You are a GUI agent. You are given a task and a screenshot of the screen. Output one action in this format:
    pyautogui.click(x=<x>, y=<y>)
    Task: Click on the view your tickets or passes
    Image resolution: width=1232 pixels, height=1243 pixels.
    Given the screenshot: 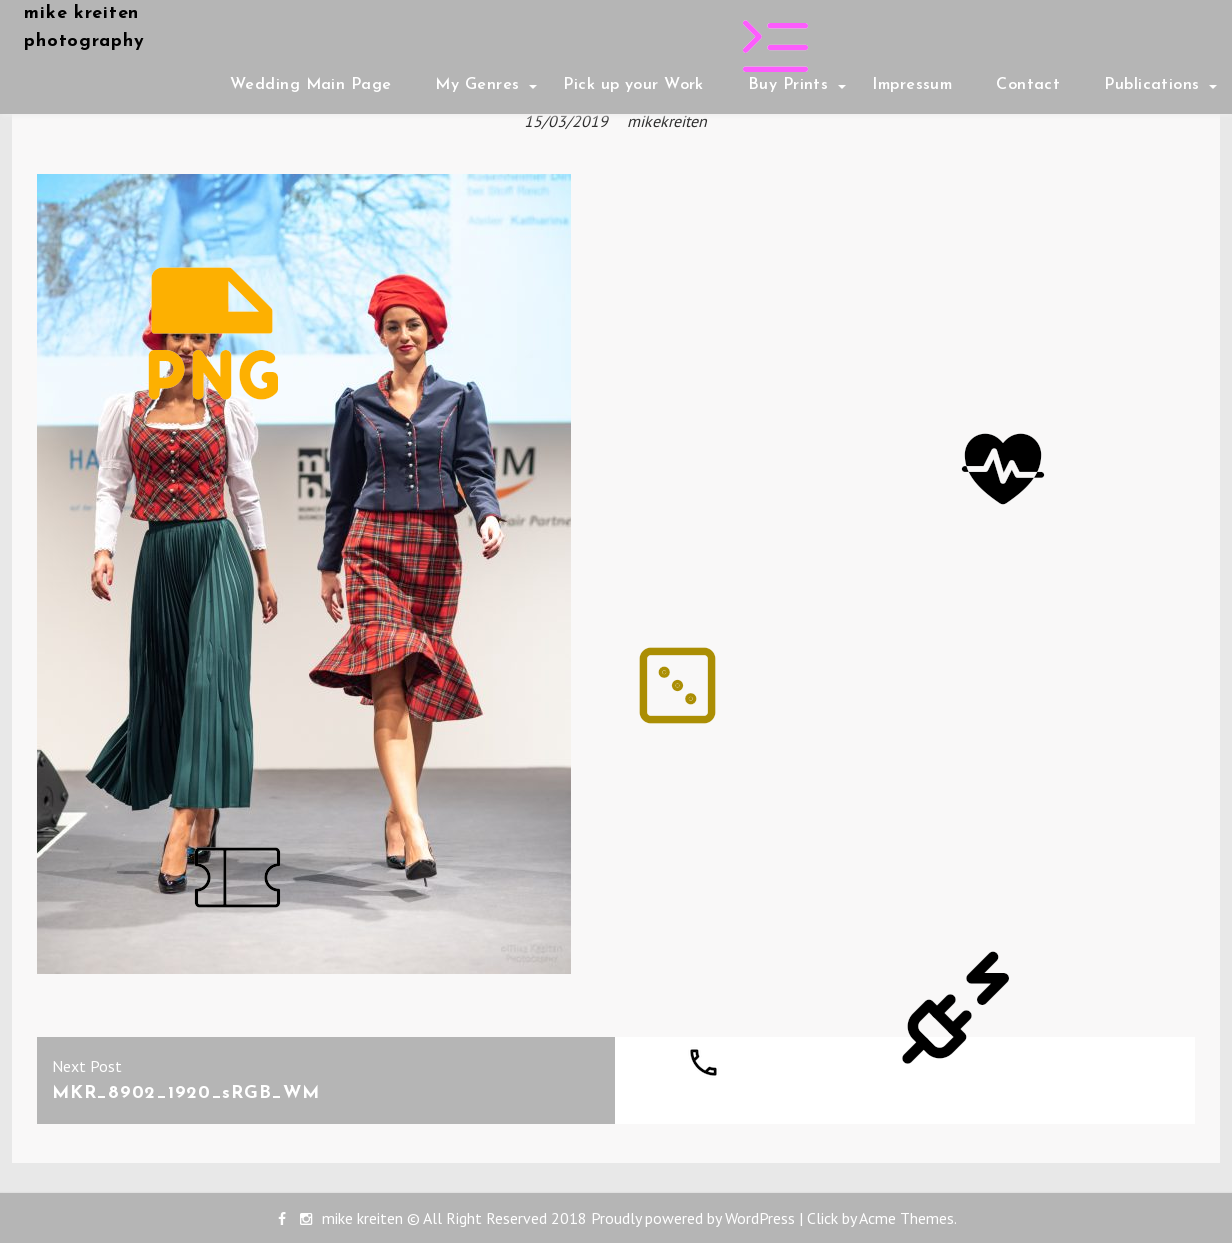 What is the action you would take?
    pyautogui.click(x=237, y=877)
    